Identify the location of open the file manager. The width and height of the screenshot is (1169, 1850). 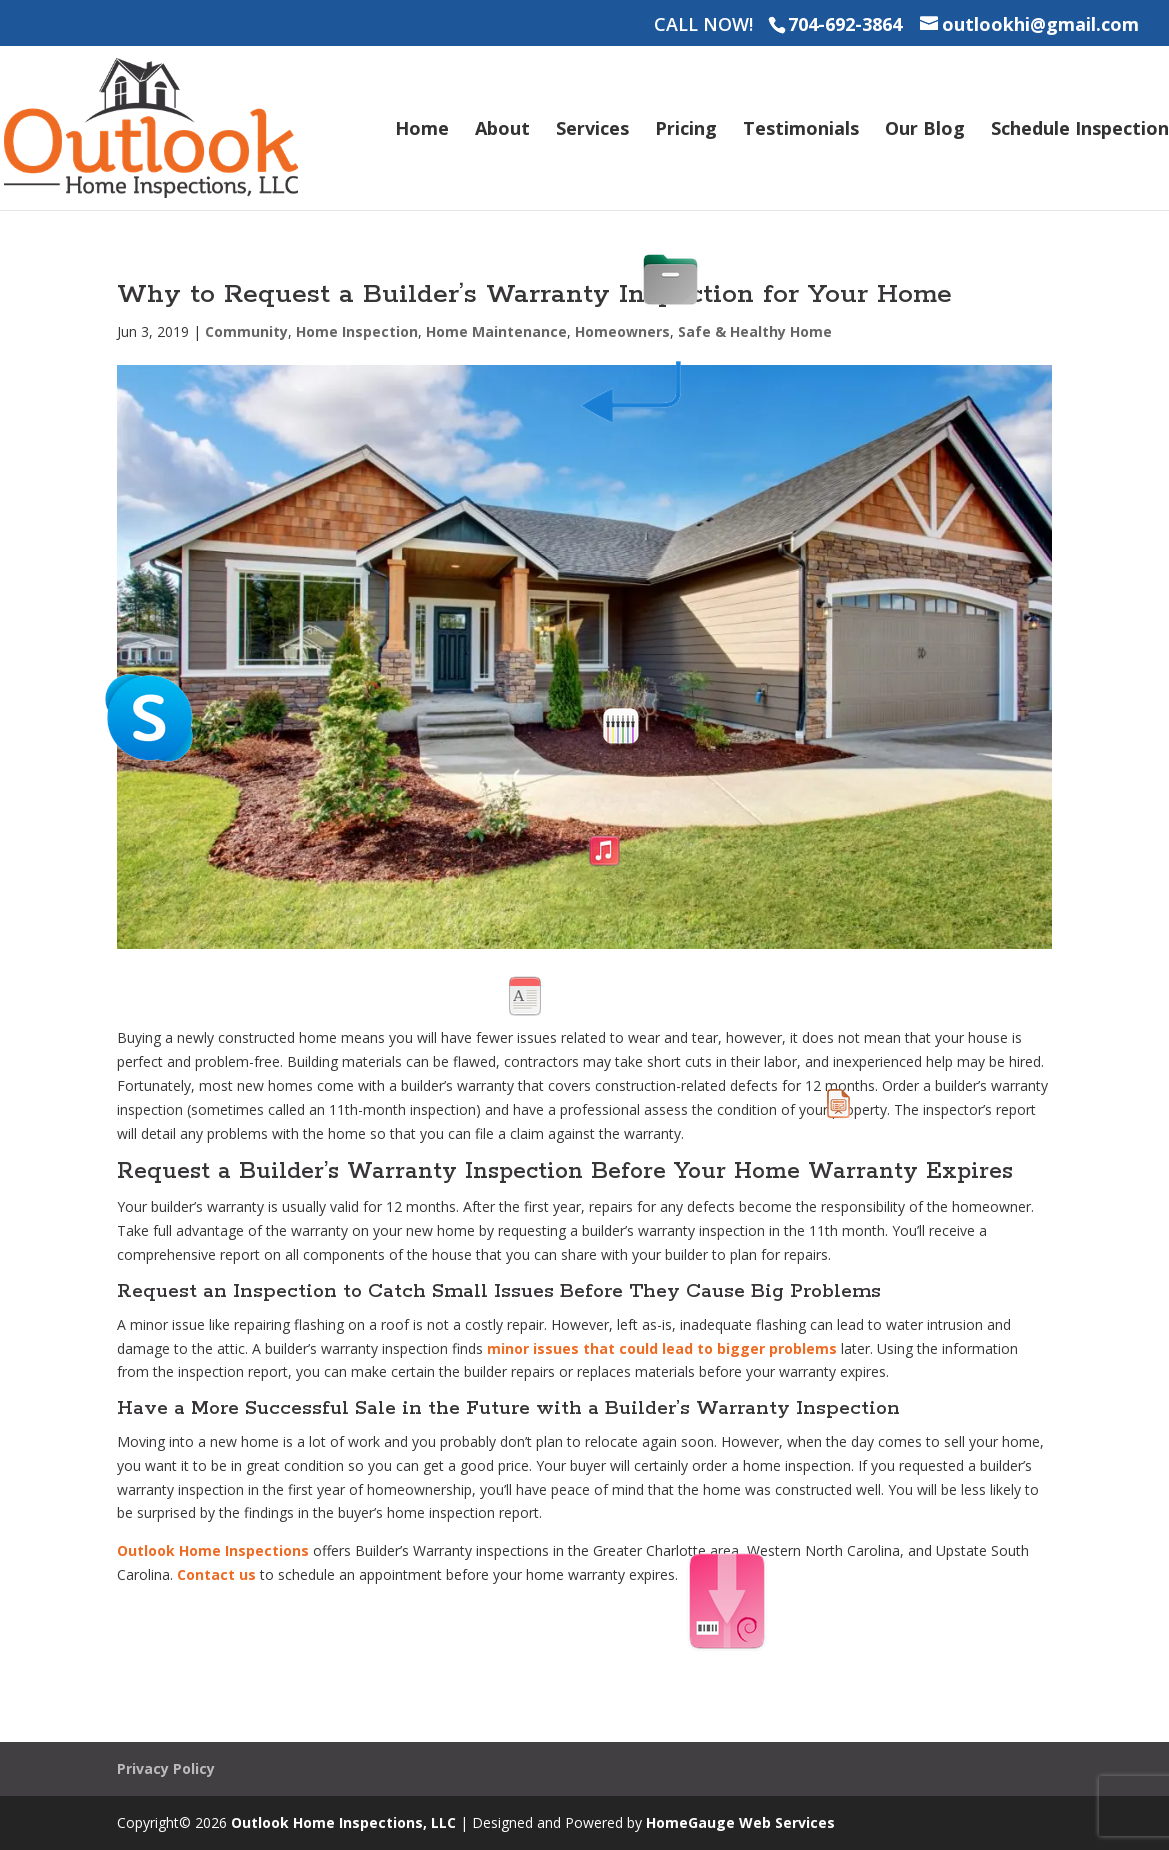
(670, 279).